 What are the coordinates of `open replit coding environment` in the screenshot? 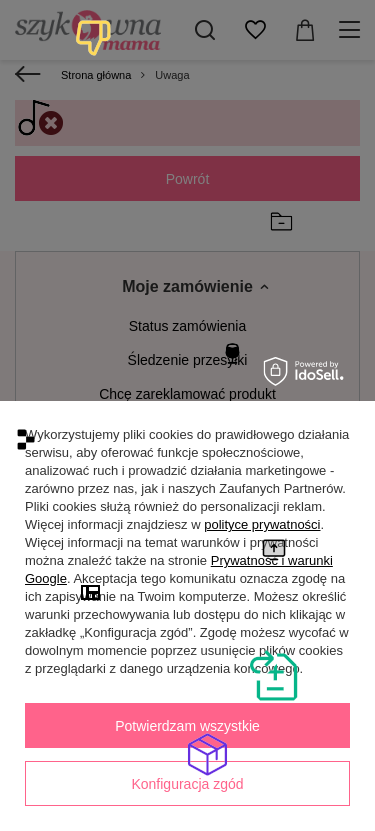 It's located at (24, 439).